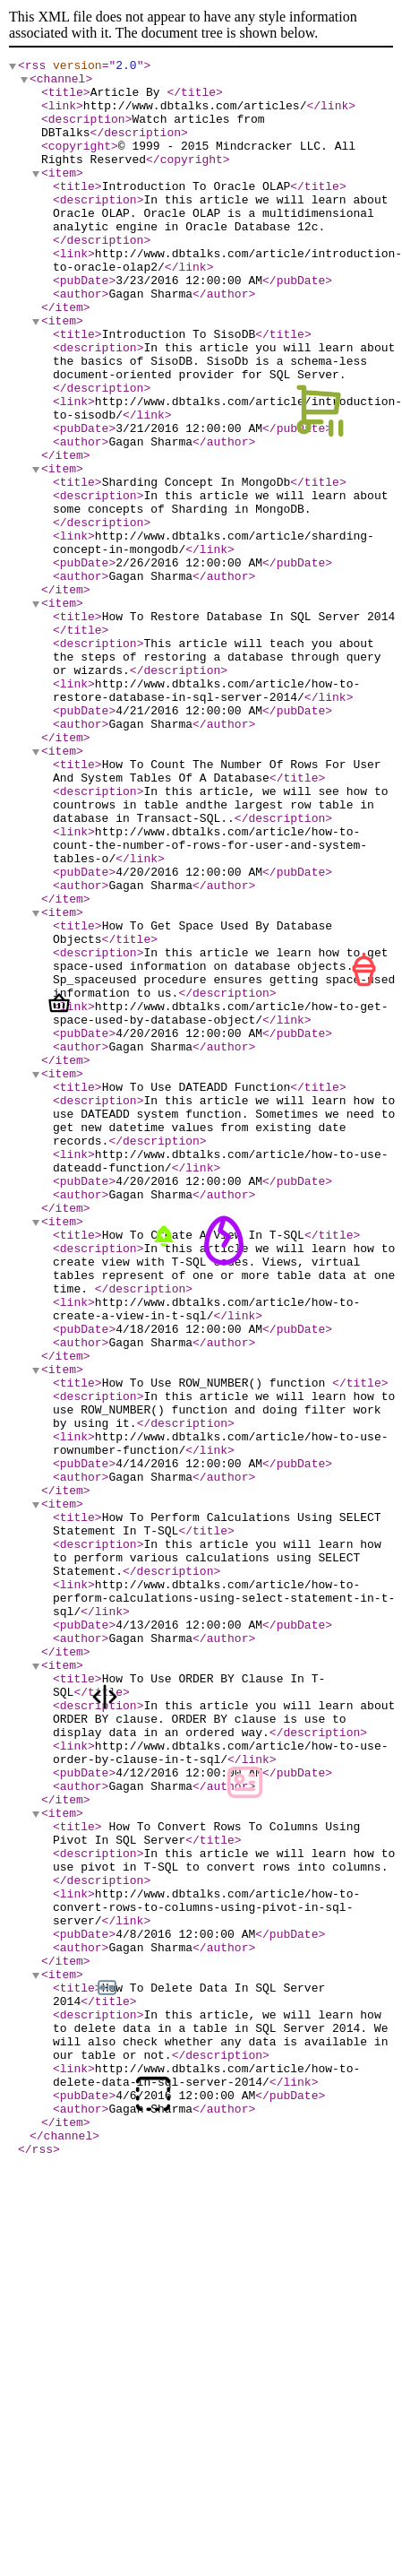 Image resolution: width=402 pixels, height=2576 pixels. Describe the element at coordinates (107, 1987) in the screenshot. I see `indicates a many-to-many database relationship` at that location.